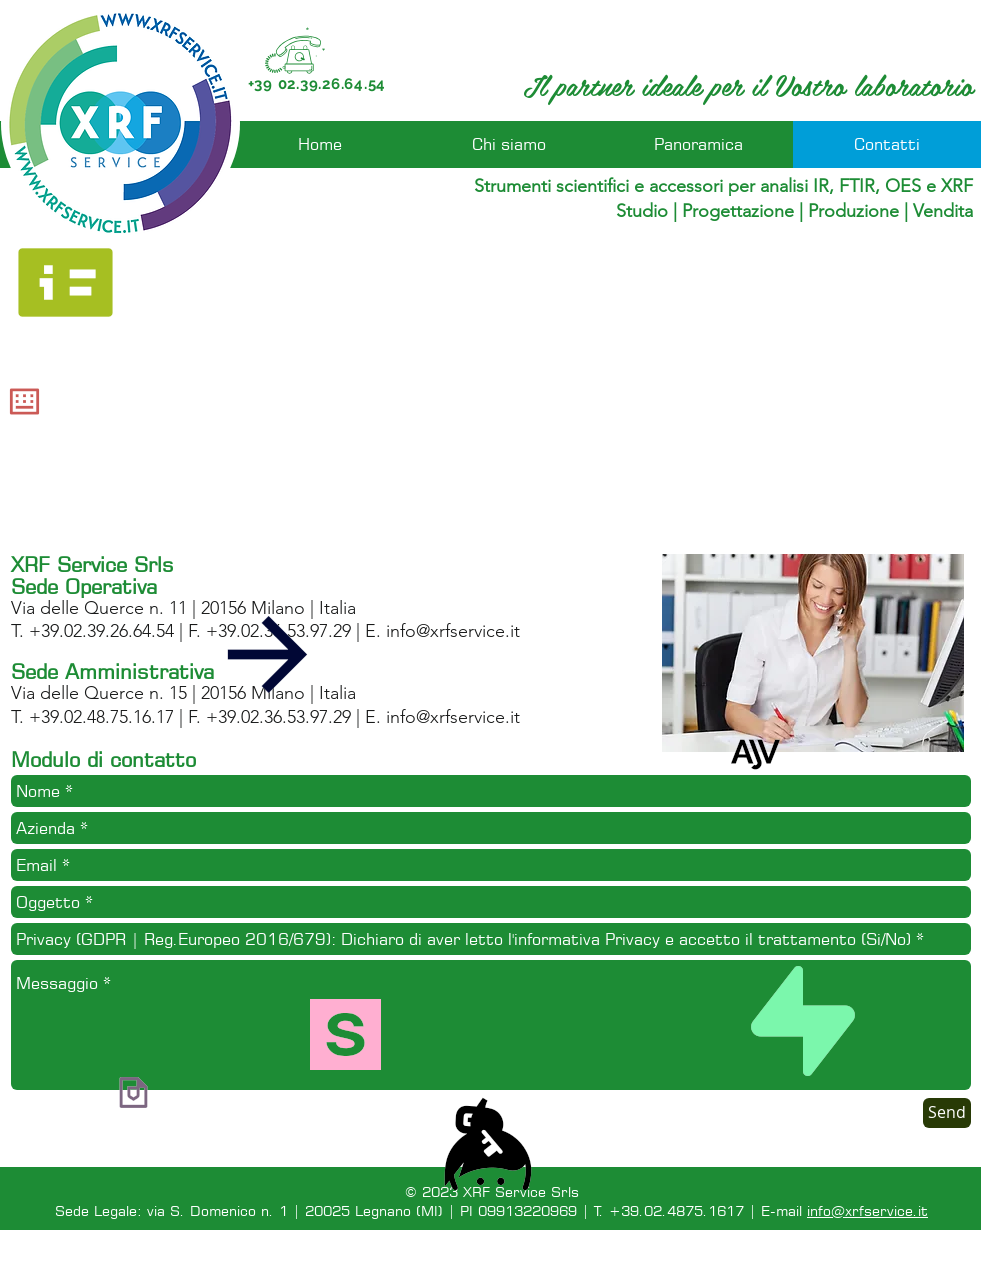 Image resolution: width=981 pixels, height=1262 pixels. What do you see at coordinates (24, 401) in the screenshot?
I see `open on-screen keyboard` at bounding box center [24, 401].